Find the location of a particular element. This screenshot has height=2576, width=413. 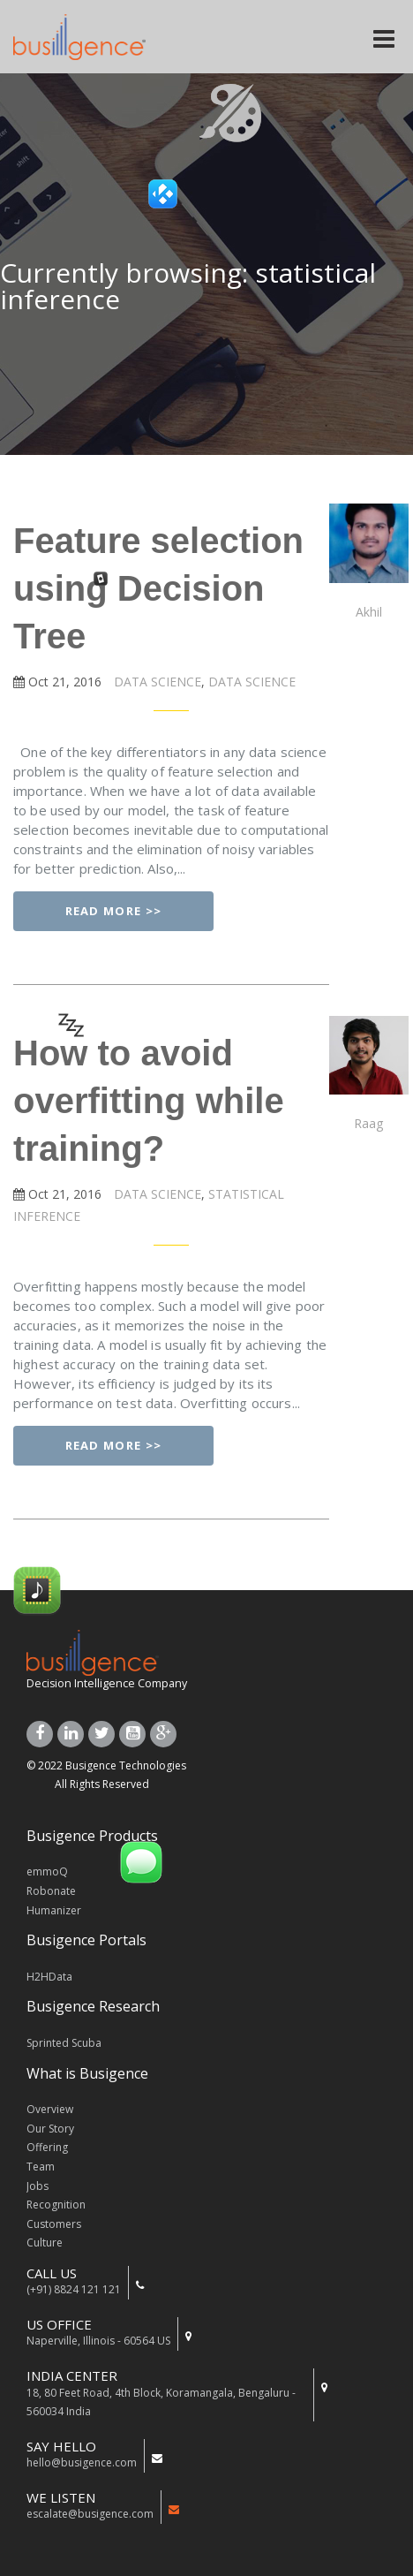

open graphics or drawing applications is located at coordinates (230, 115).